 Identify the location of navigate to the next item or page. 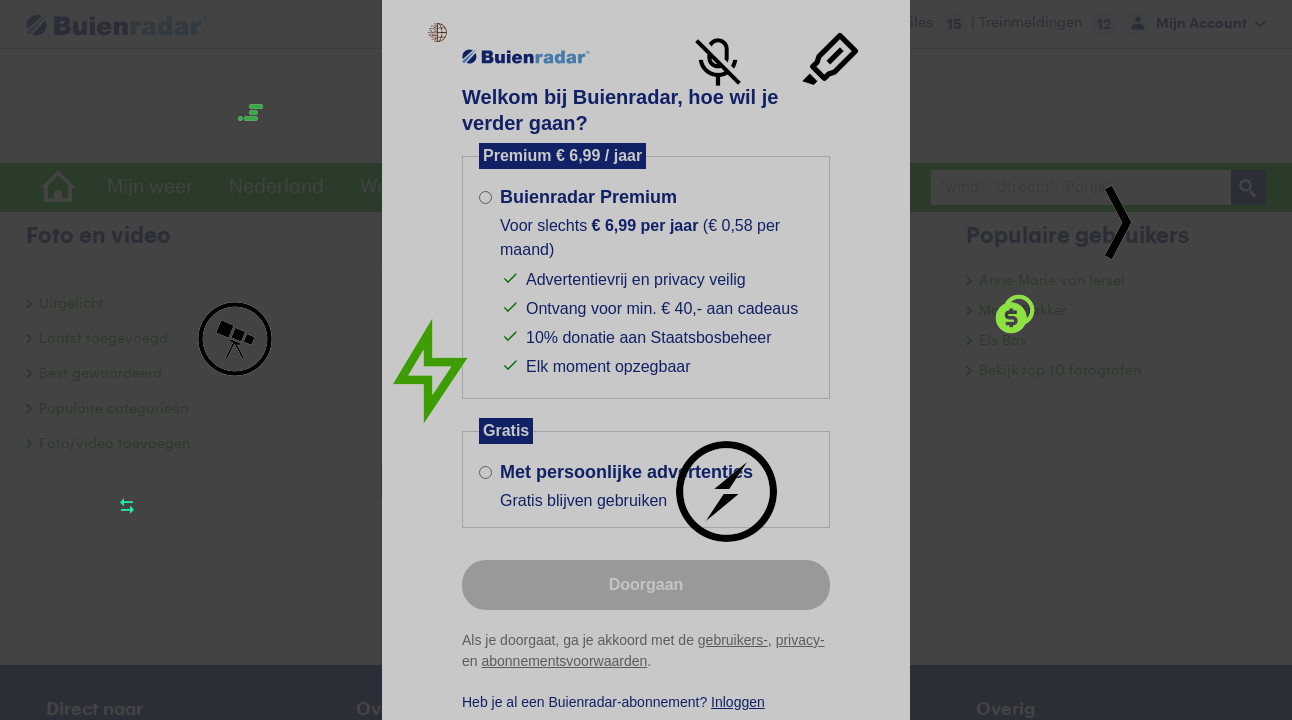
(1116, 222).